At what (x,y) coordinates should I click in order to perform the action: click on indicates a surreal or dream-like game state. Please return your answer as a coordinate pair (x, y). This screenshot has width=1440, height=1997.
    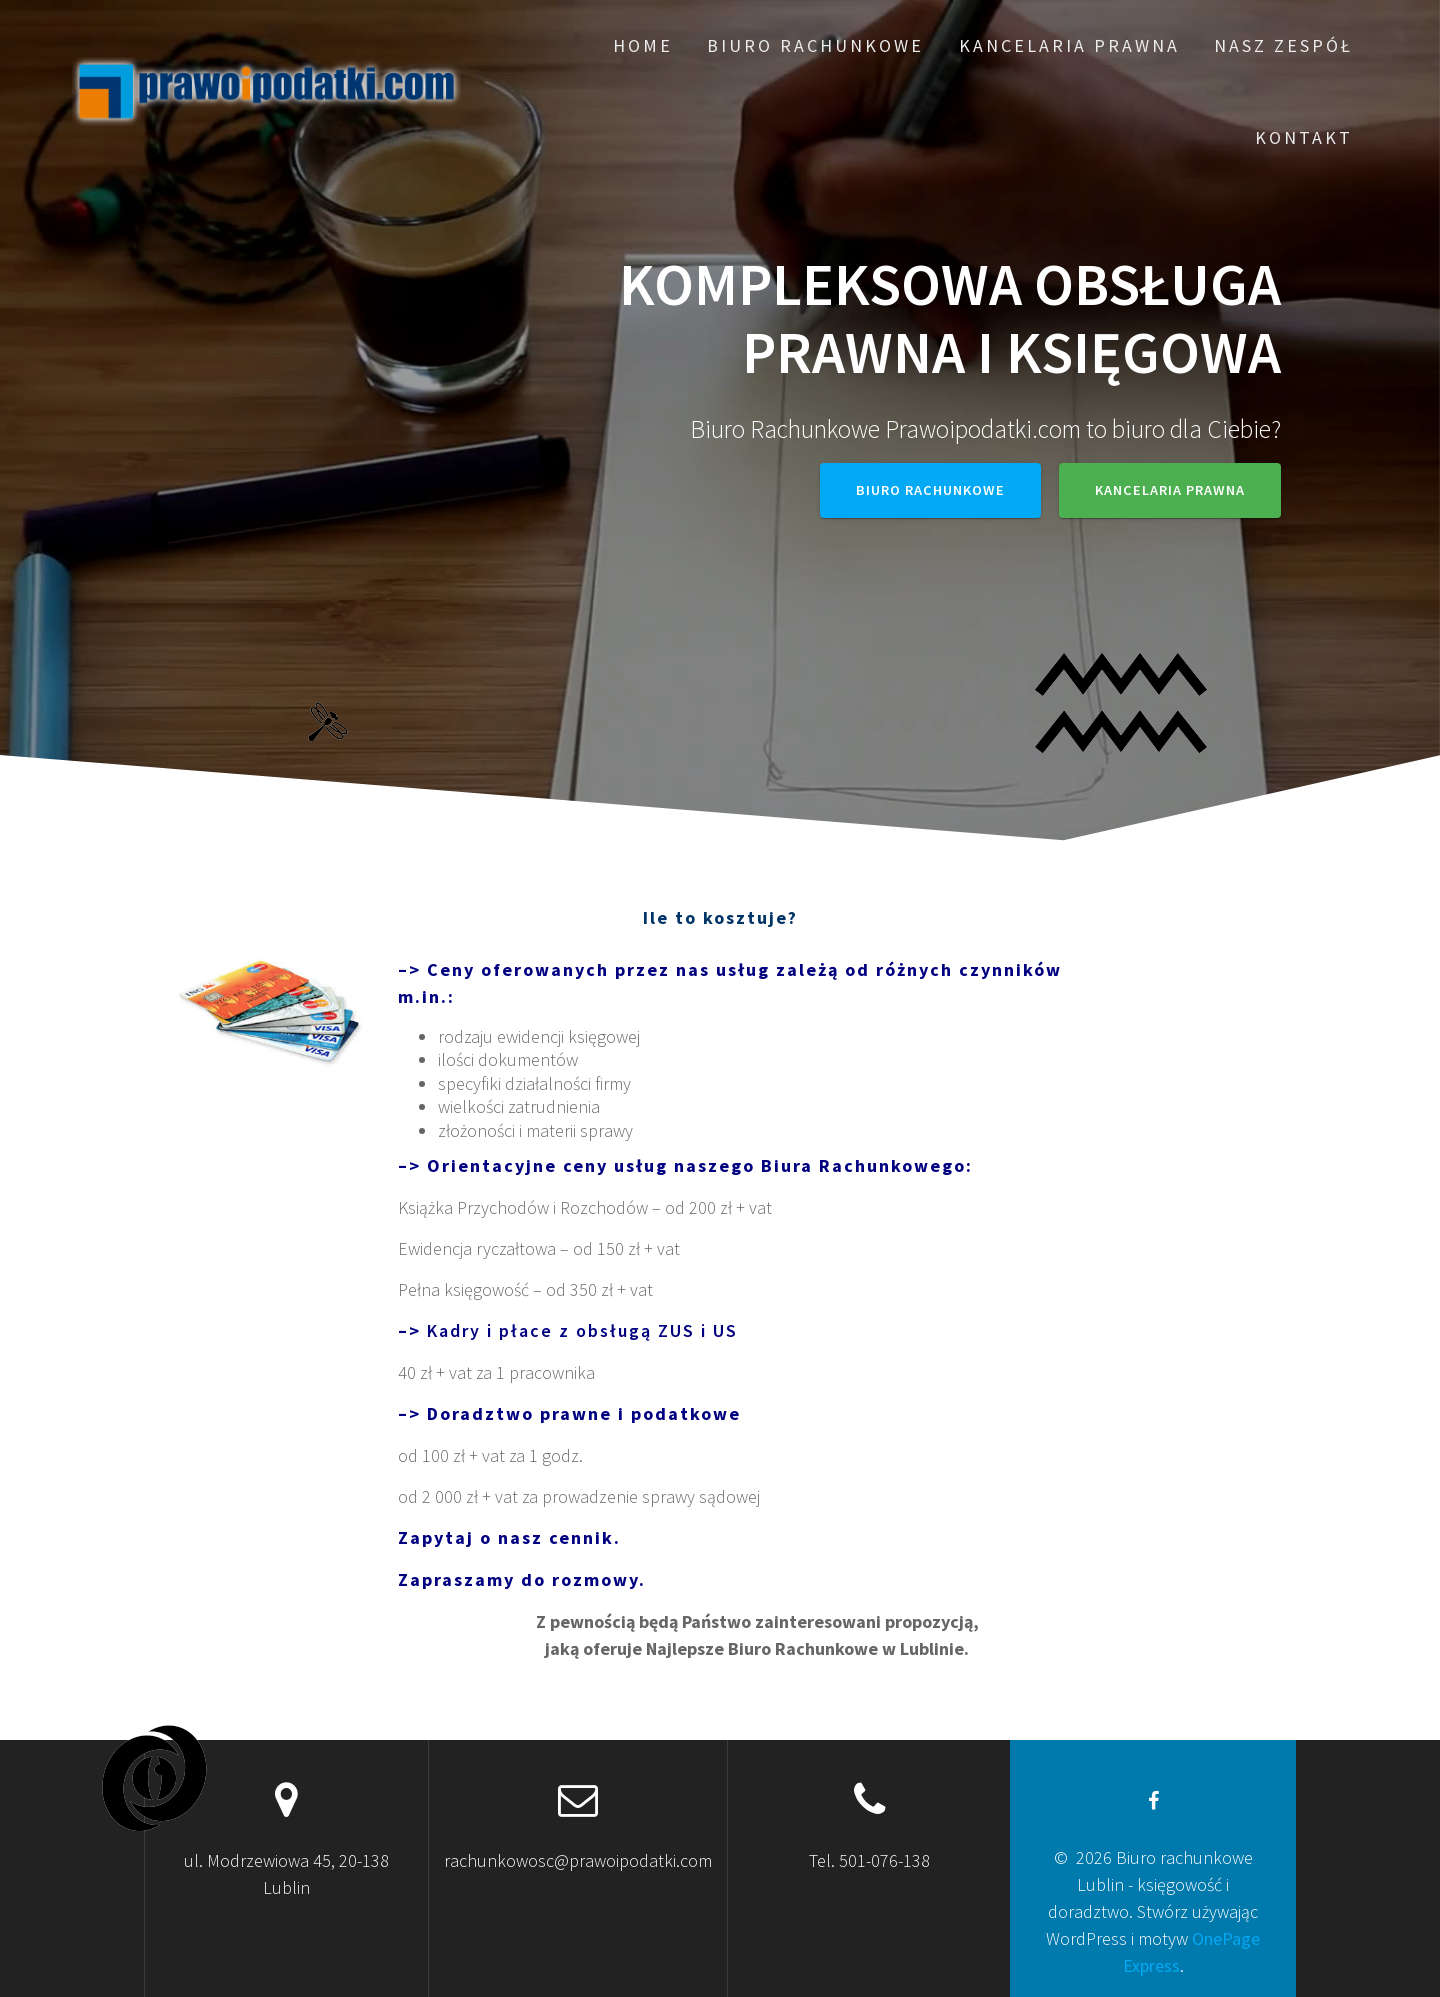
    Looking at the image, I should click on (154, 1778).